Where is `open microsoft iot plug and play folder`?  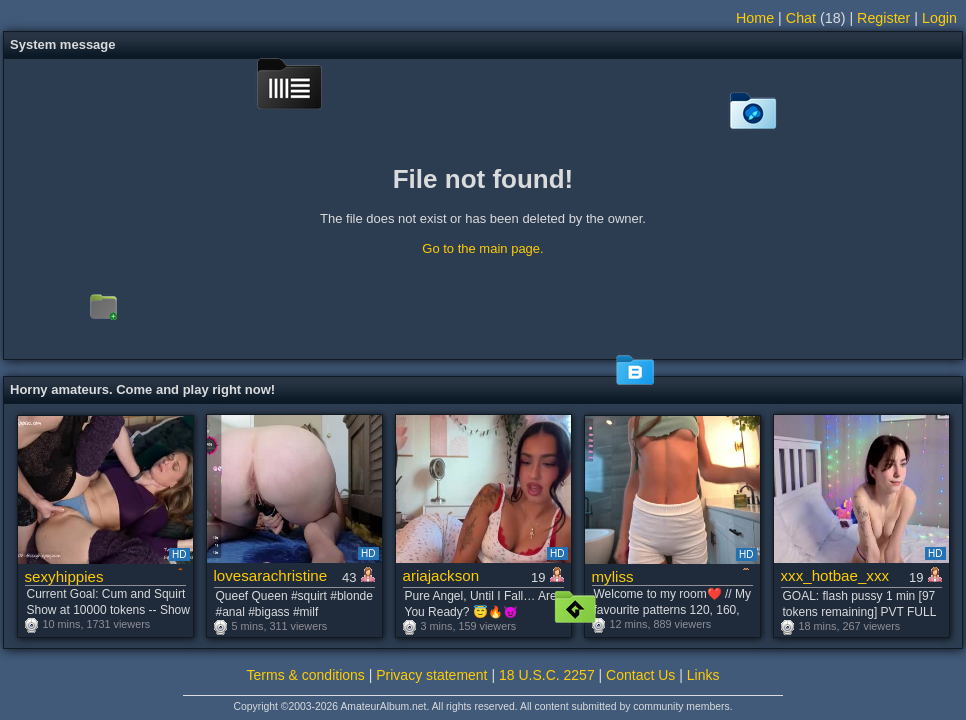
open microsoft iot plug and play folder is located at coordinates (753, 112).